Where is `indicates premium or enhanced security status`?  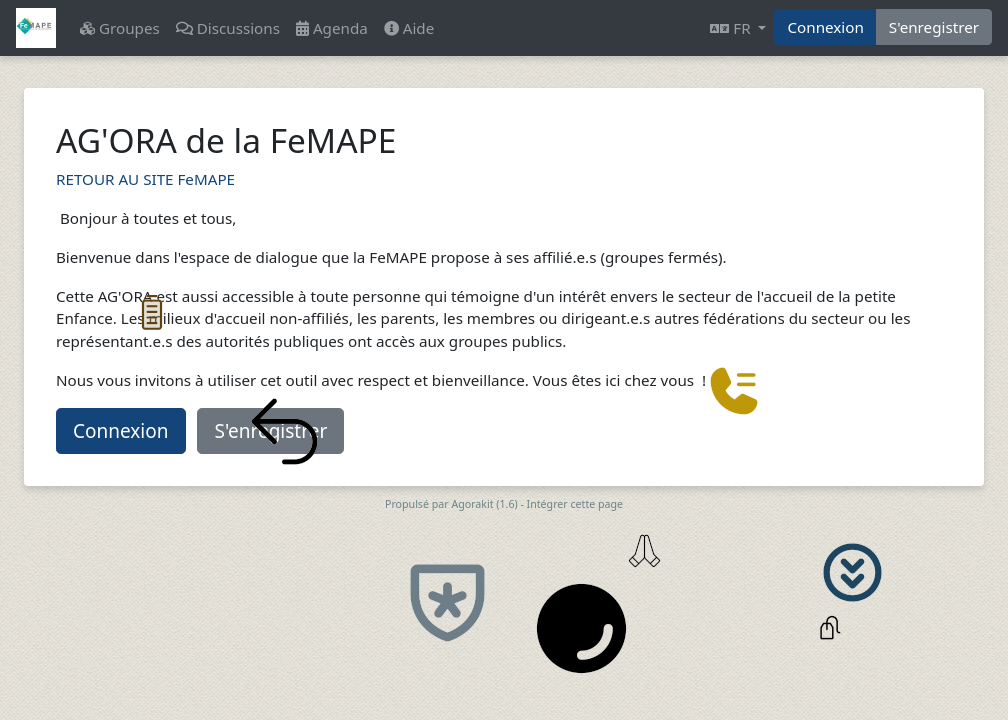 indicates premium or enhanced security status is located at coordinates (447, 598).